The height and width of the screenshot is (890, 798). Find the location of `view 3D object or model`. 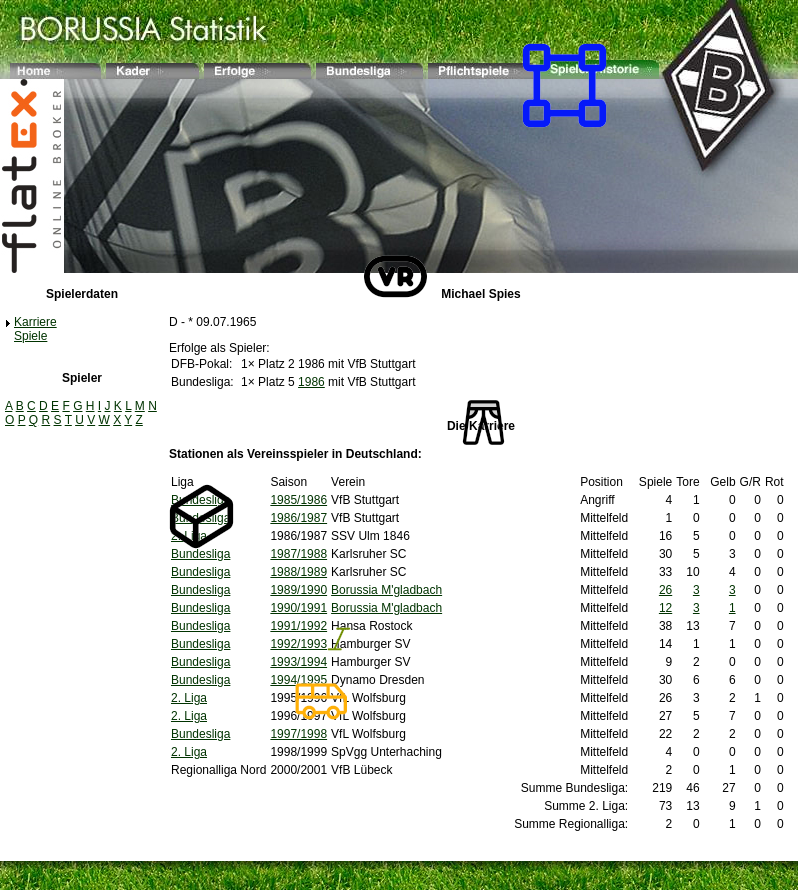

view 3D object or model is located at coordinates (201, 516).